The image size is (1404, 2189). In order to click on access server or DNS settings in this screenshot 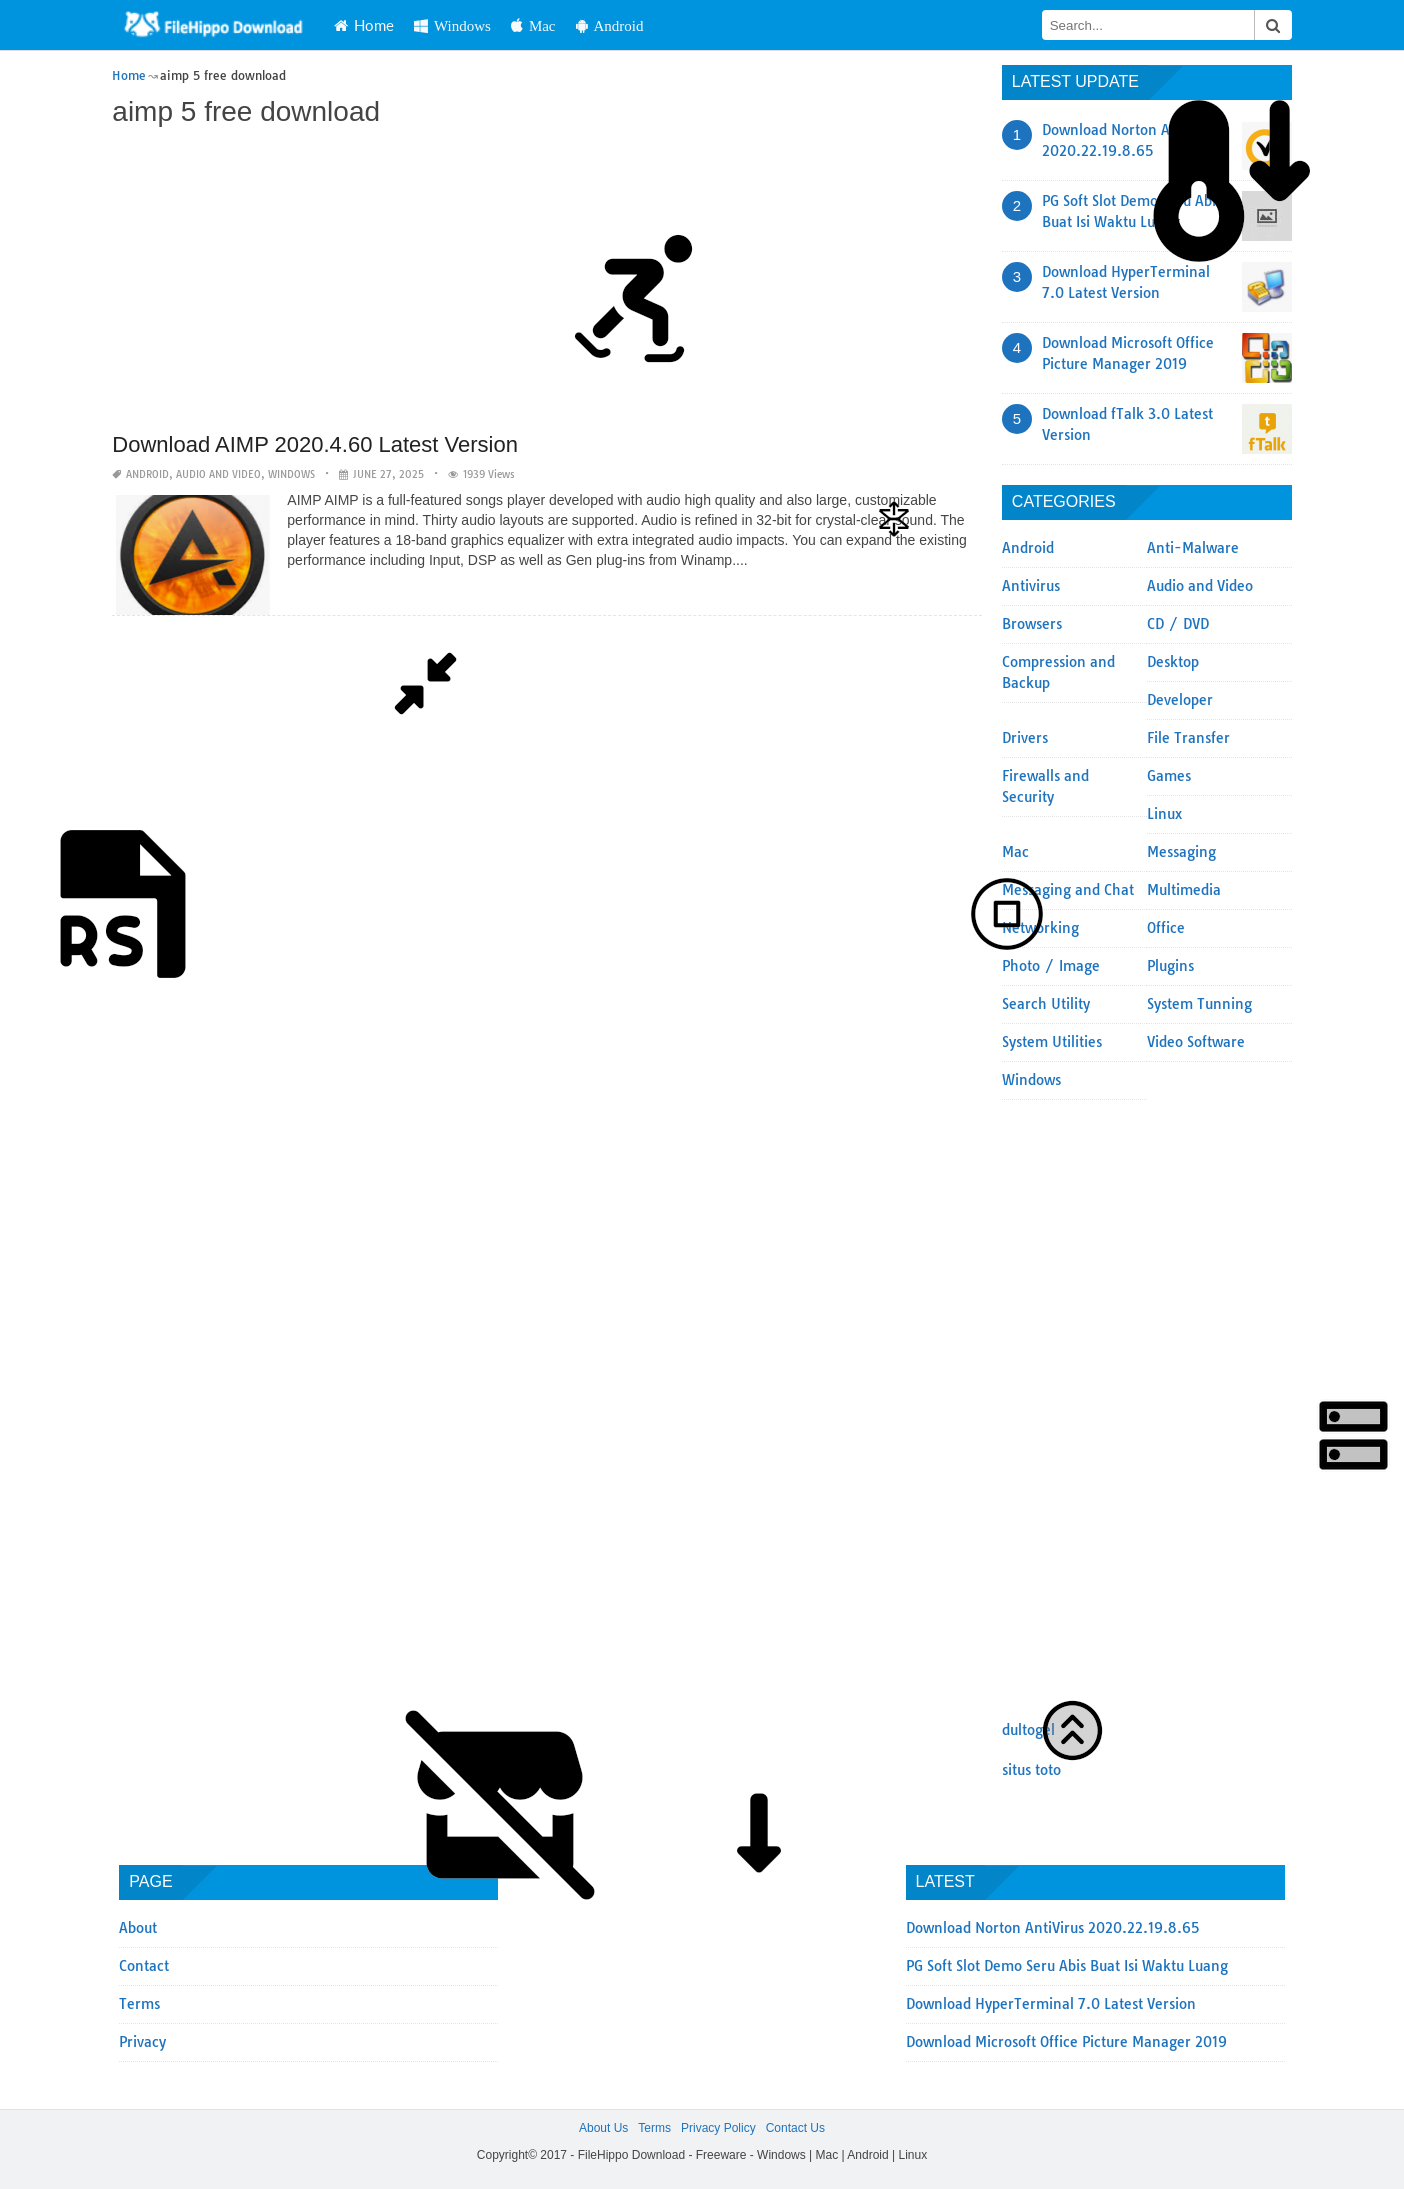, I will do `click(1353, 1435)`.